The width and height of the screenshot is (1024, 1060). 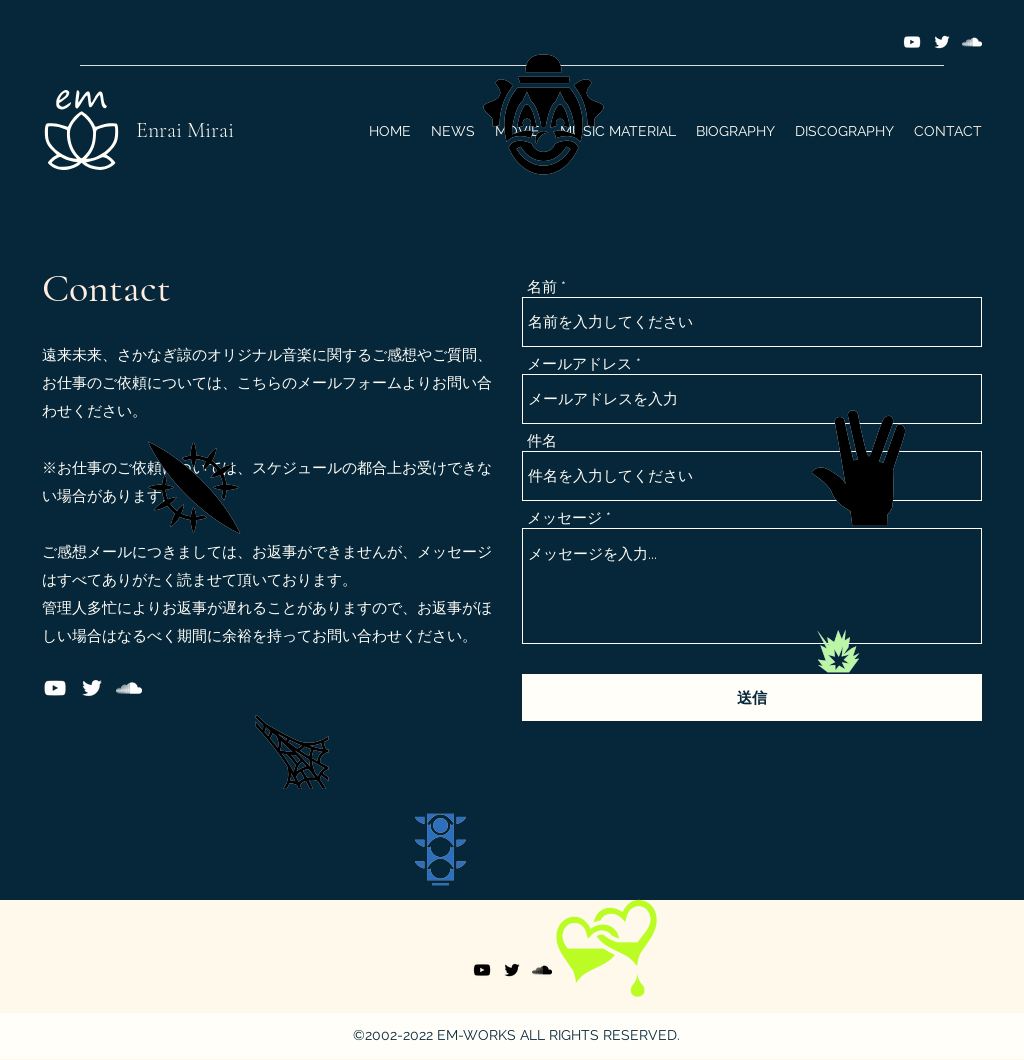 I want to click on indicates time pressure or countdown in gameplay, so click(x=193, y=488).